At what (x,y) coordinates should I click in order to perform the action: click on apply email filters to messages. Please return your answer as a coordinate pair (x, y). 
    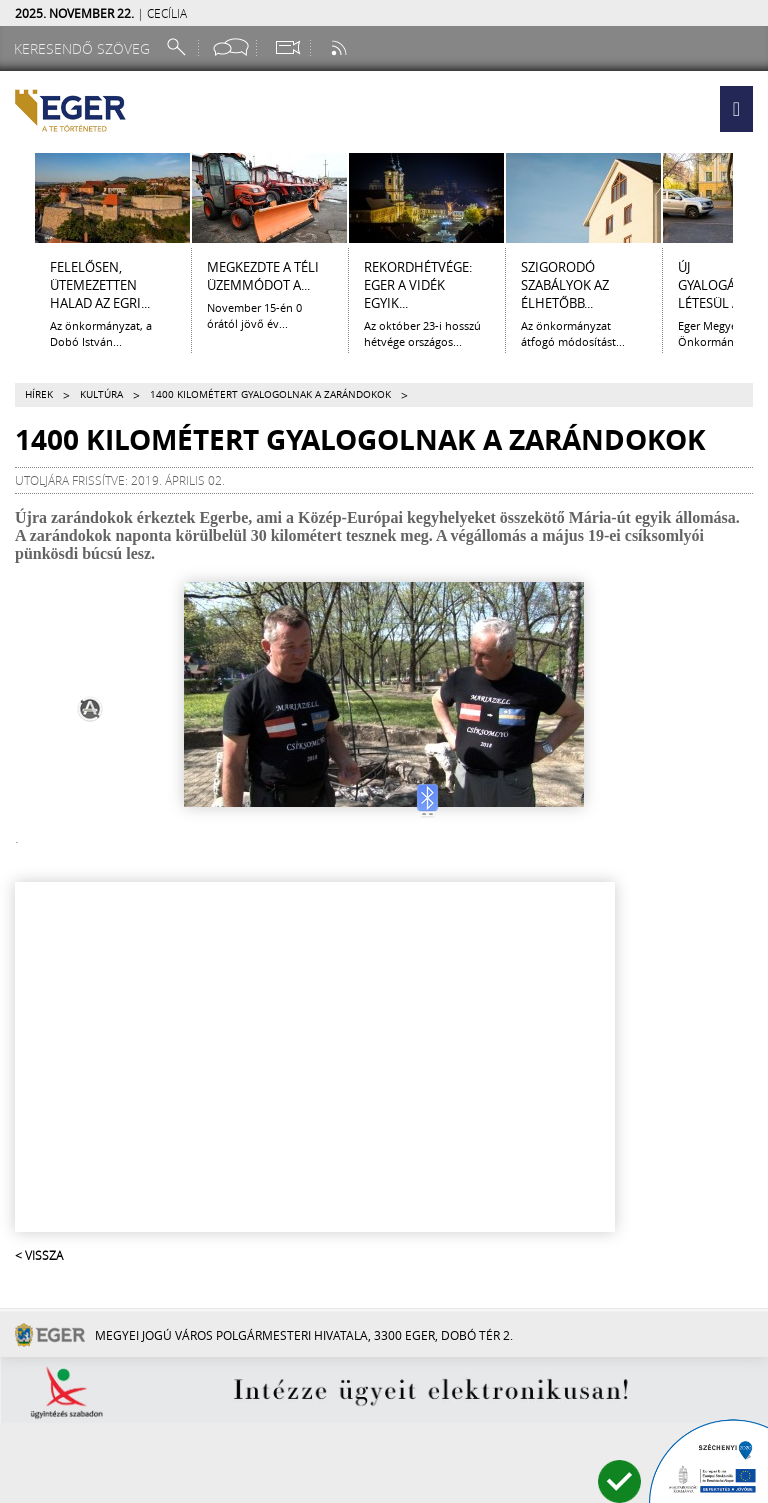
    Looking at the image, I should click on (619, 1481).